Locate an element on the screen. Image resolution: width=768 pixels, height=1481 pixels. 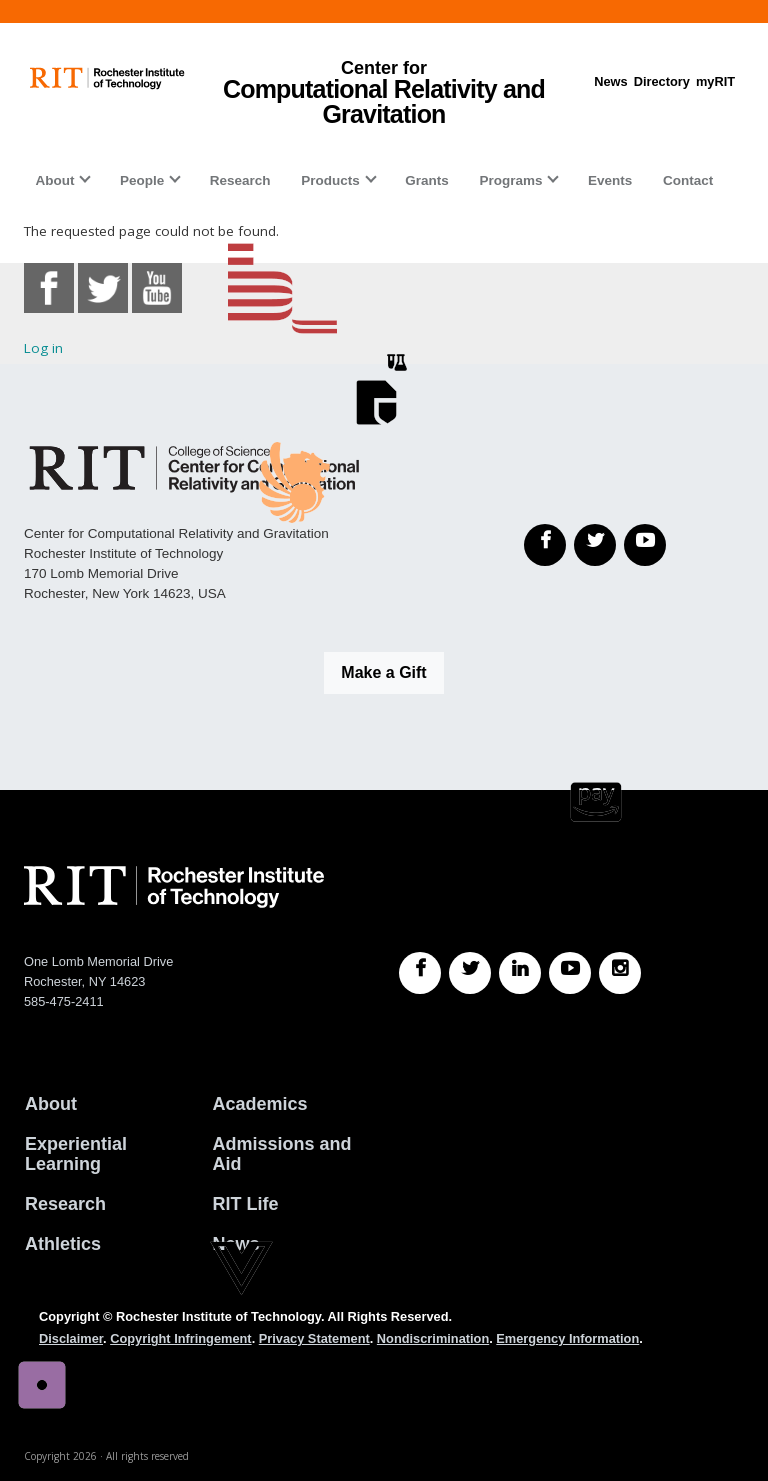
pay with amazon pay at checkout is located at coordinates (596, 802).